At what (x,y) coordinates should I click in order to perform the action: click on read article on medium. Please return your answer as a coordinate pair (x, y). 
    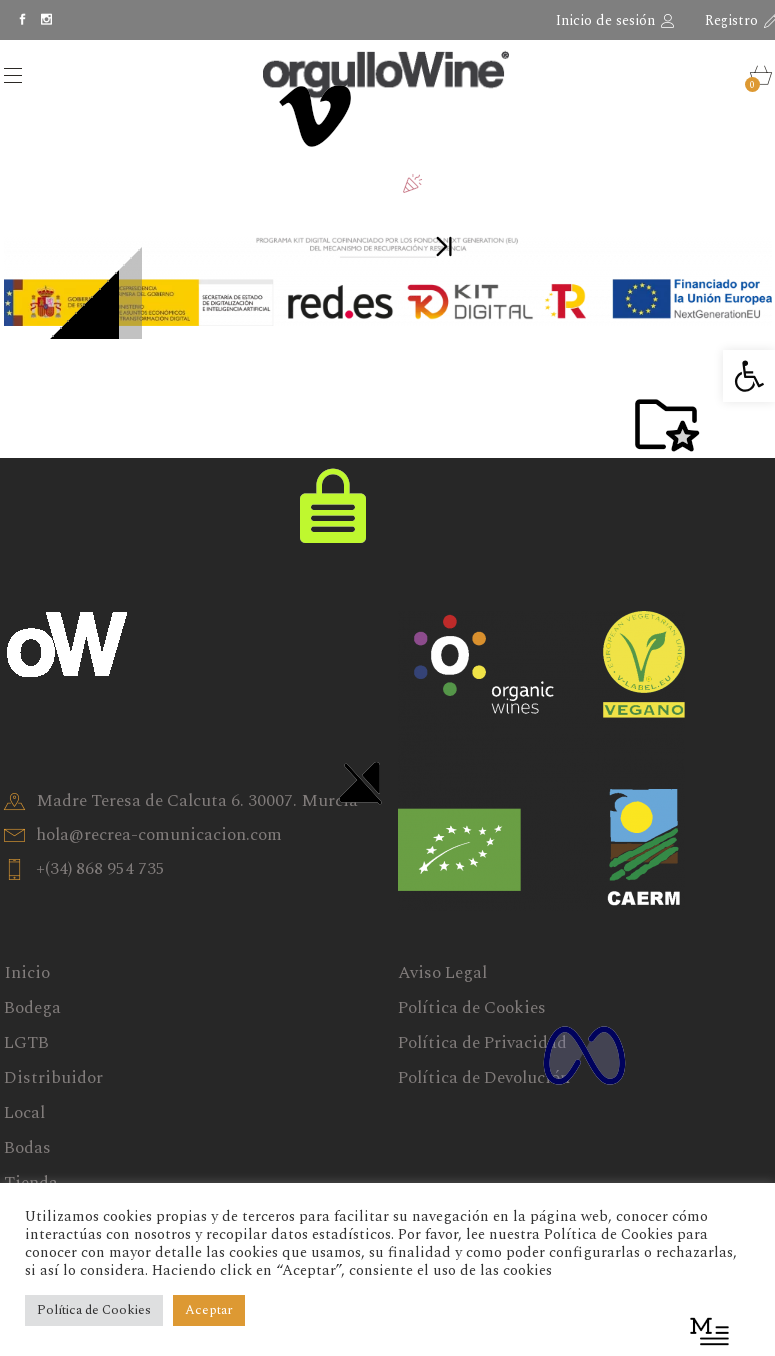
    Looking at the image, I should click on (709, 1331).